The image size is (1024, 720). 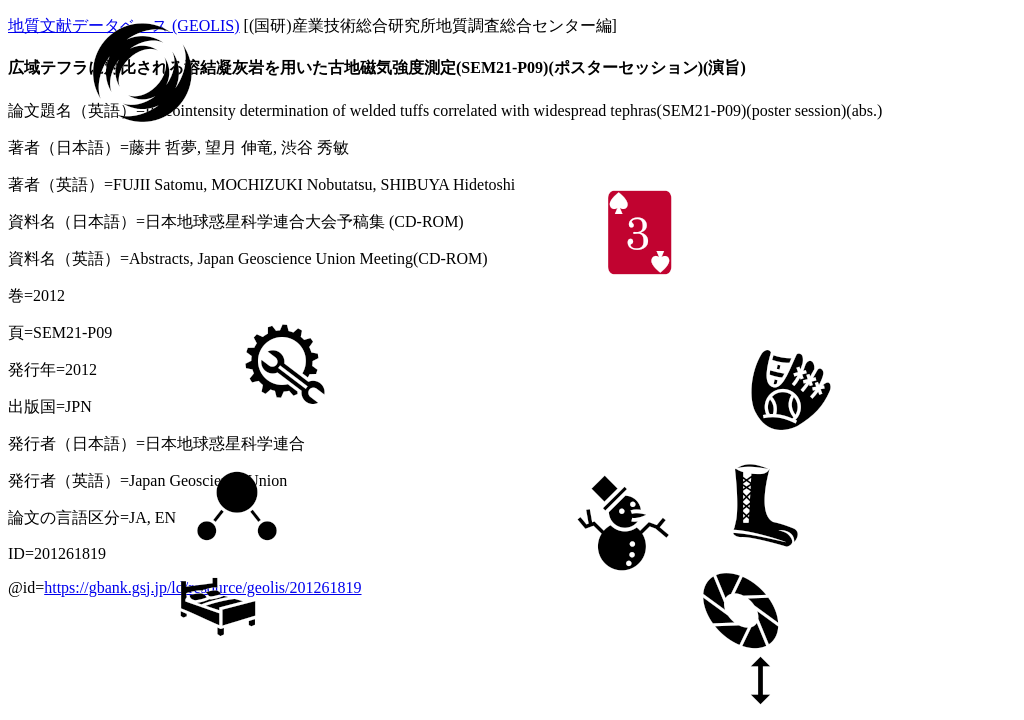 What do you see at coordinates (142, 72) in the screenshot?
I see `indicates sound or audio resonance effect` at bounding box center [142, 72].